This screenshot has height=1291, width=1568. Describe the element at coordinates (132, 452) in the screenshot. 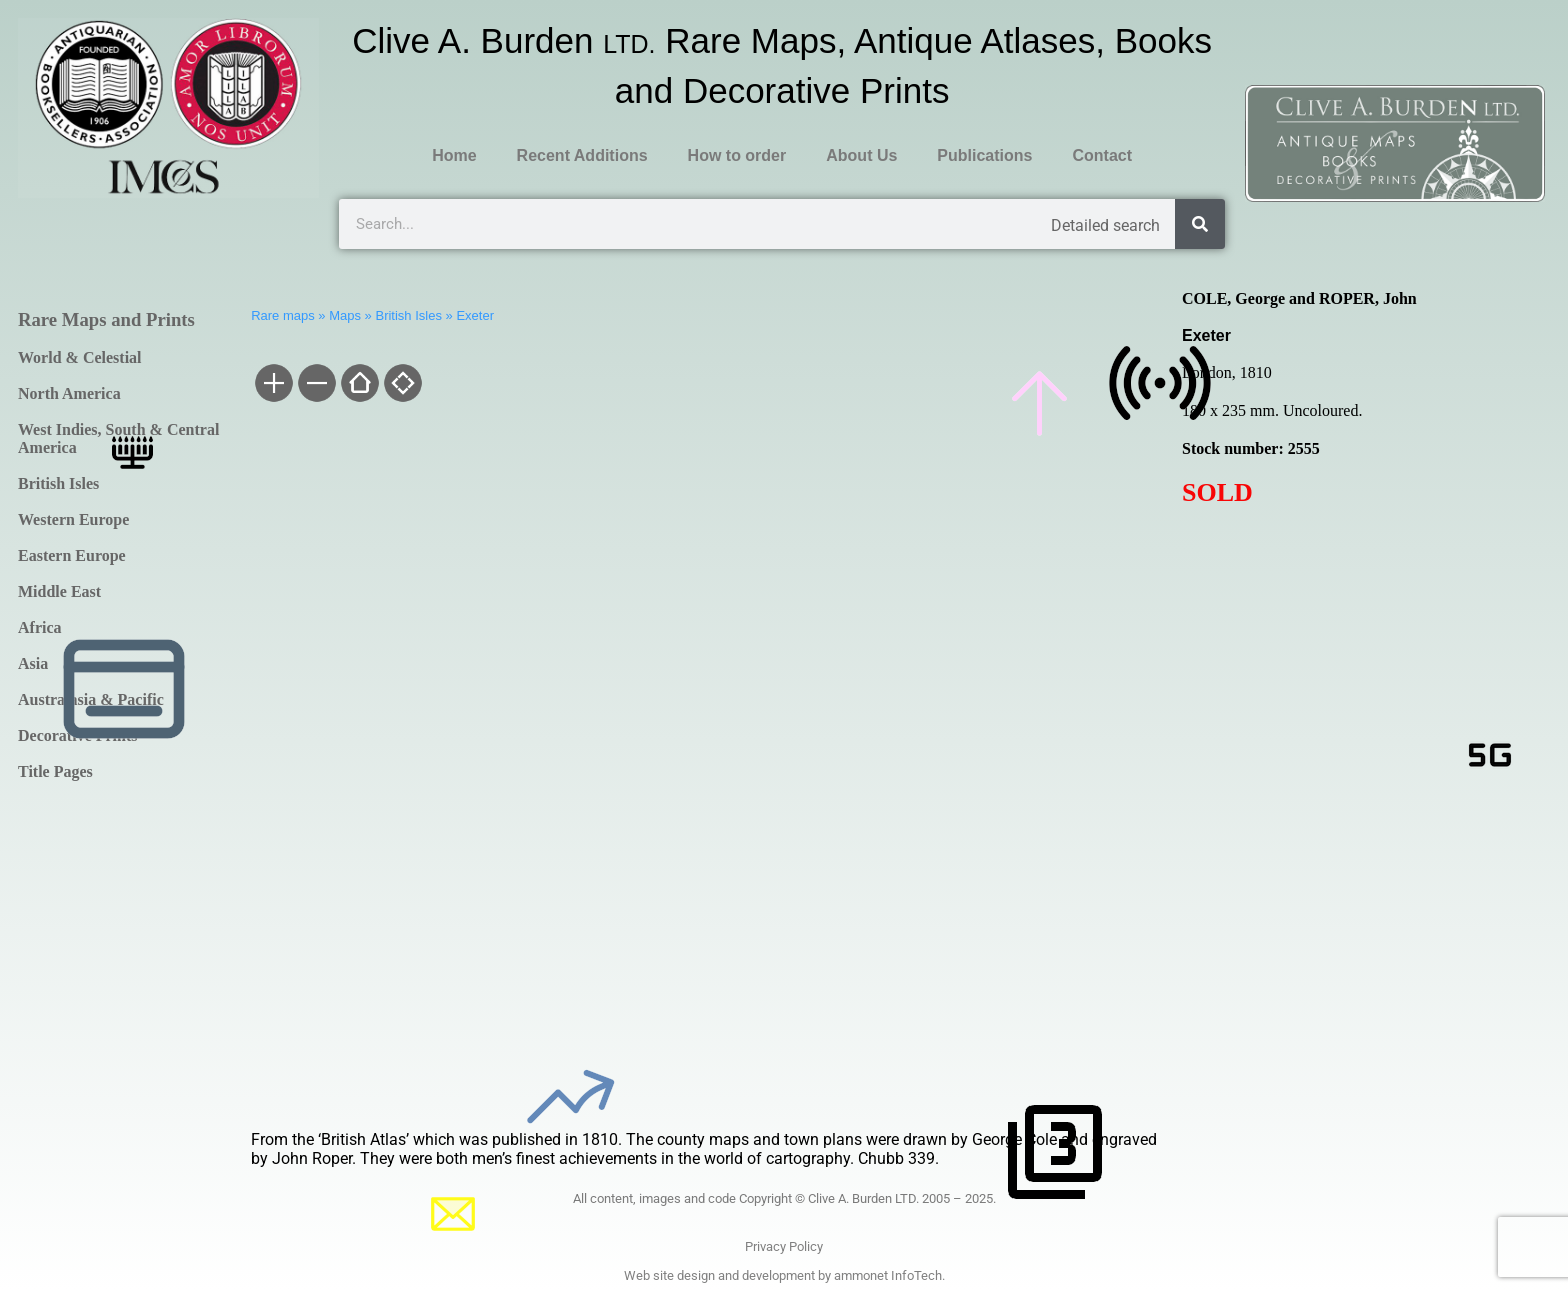

I see `indicates hanukkah-related content or events` at that location.